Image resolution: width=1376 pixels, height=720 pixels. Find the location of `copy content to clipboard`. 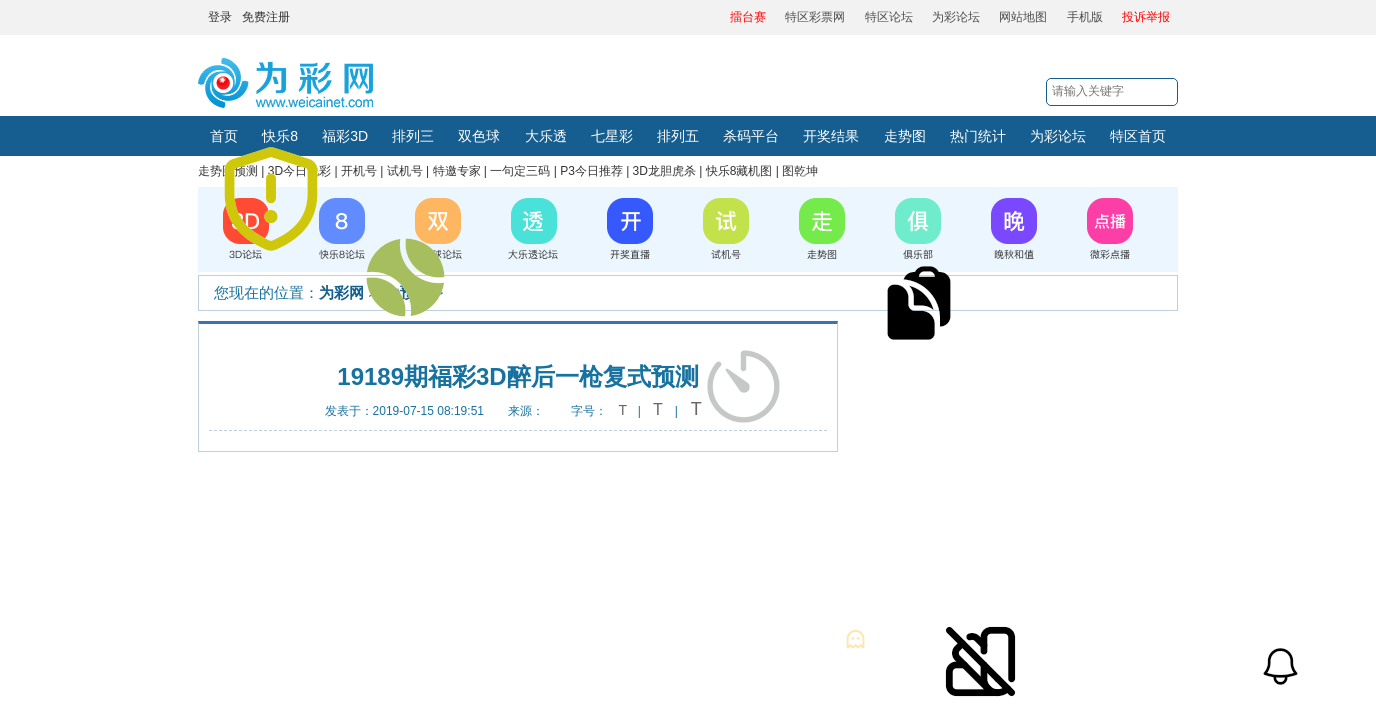

copy content to clipboard is located at coordinates (919, 303).